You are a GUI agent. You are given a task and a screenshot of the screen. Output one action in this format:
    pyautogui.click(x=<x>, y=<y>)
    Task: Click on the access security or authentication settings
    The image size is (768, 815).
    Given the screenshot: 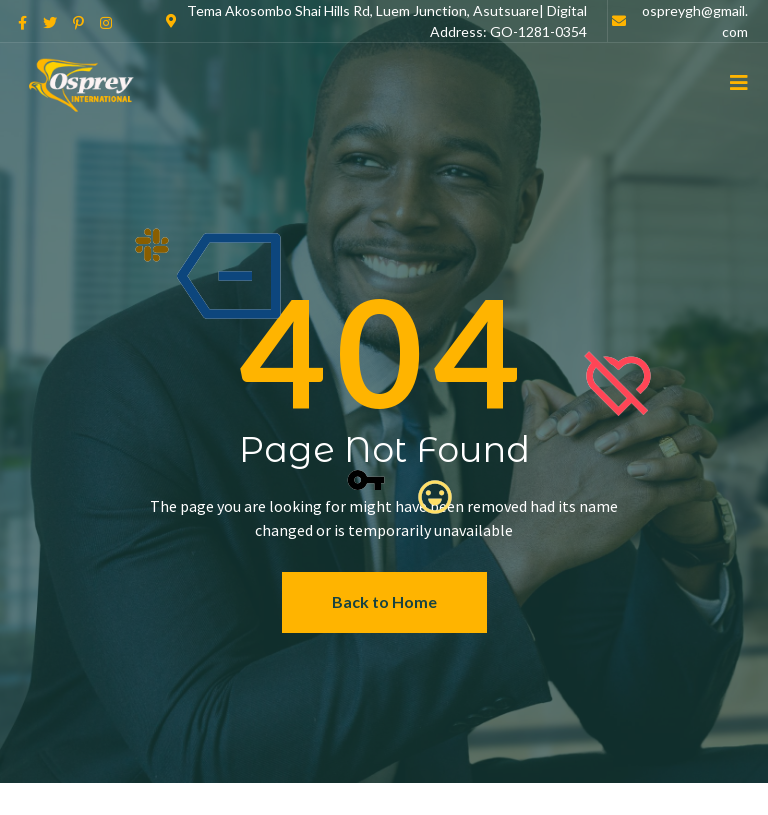 What is the action you would take?
    pyautogui.click(x=366, y=480)
    